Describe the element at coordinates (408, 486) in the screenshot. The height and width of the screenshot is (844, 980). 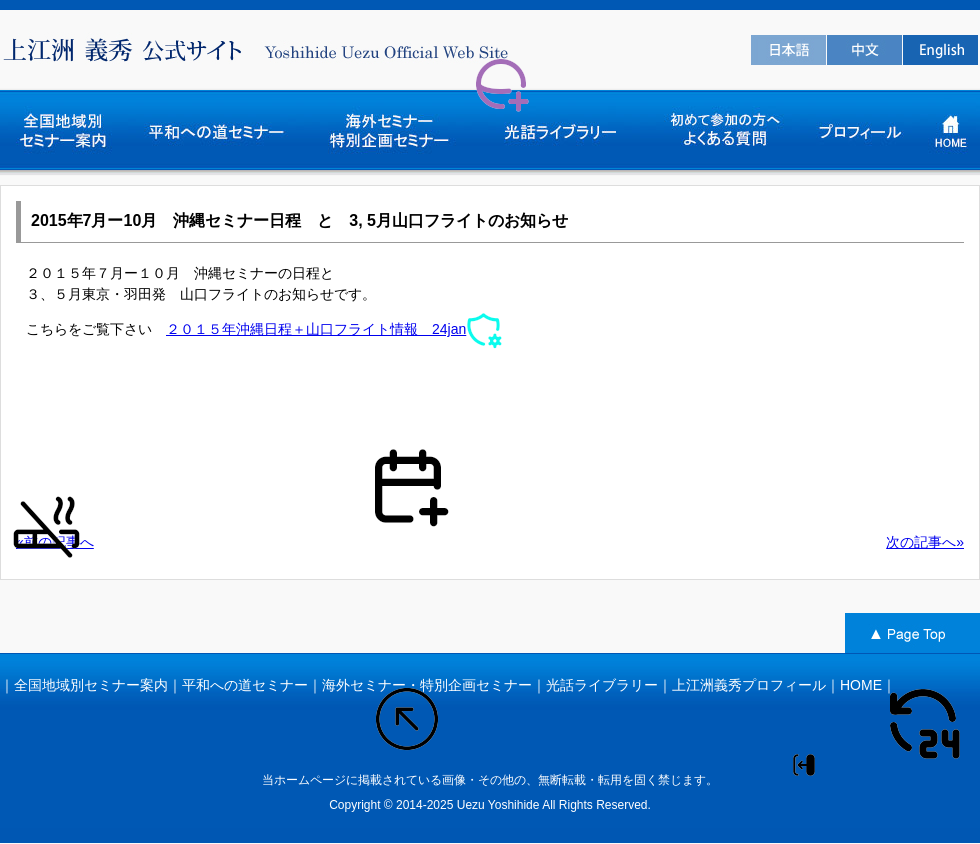
I see `add a new event to calendar` at that location.